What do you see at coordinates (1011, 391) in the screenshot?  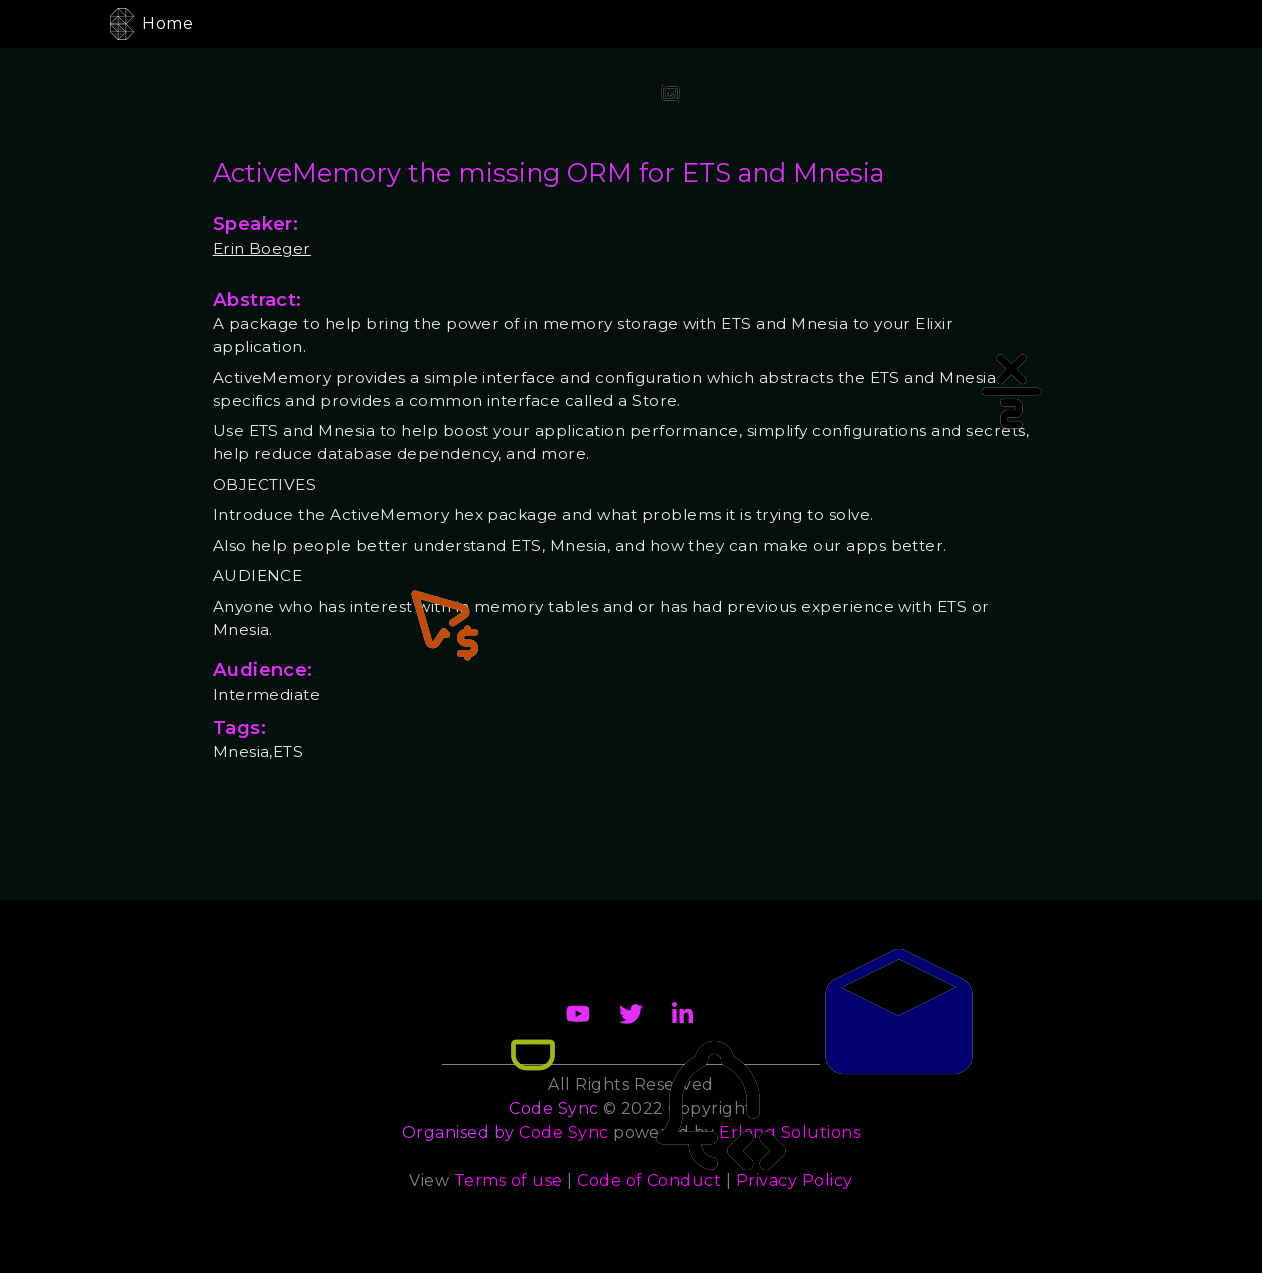 I see `perform division calculation` at bounding box center [1011, 391].